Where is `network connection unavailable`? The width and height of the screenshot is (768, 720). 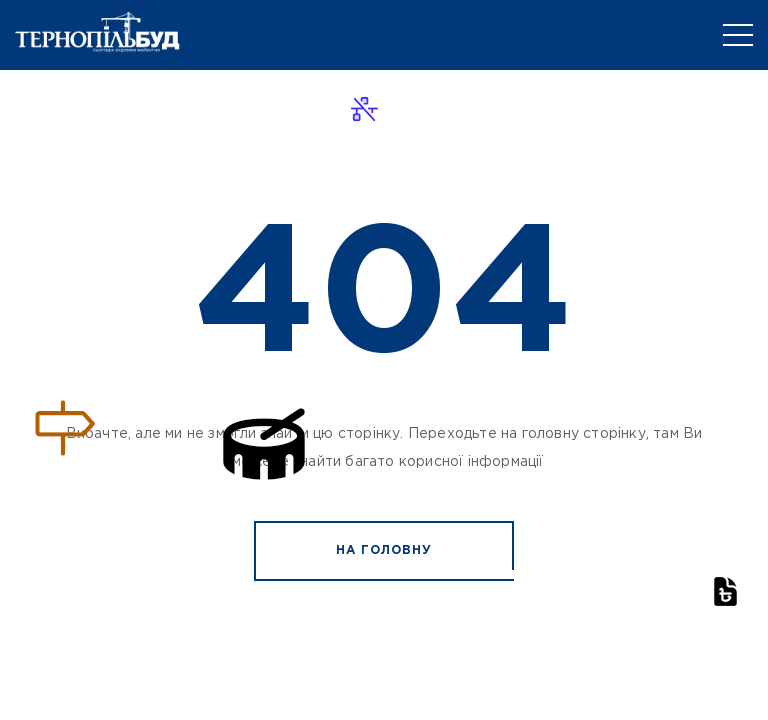 network connection unavailable is located at coordinates (364, 109).